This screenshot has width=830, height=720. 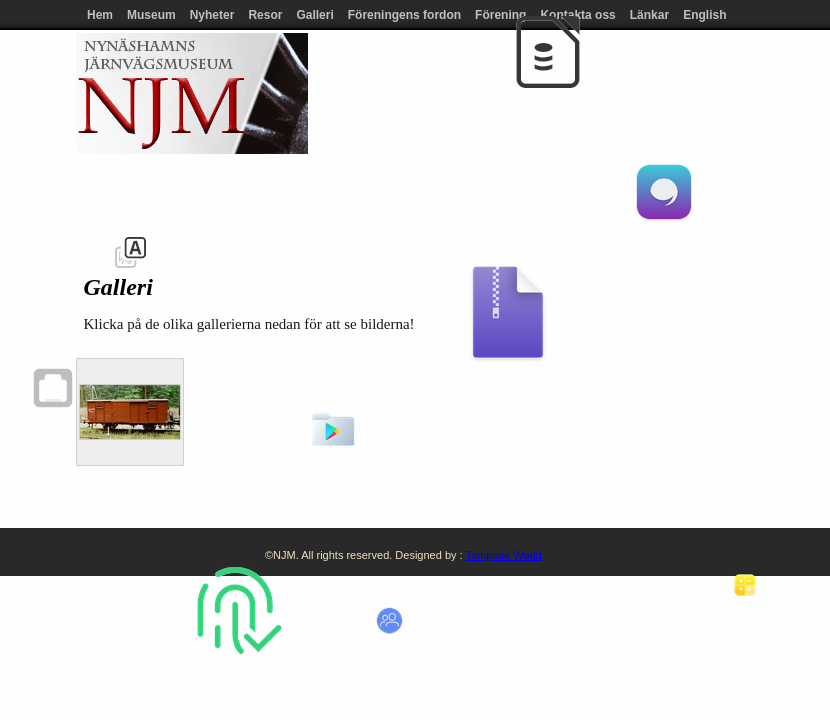 What do you see at coordinates (333, 430) in the screenshot?
I see `open folder containing google play store downloads` at bounding box center [333, 430].